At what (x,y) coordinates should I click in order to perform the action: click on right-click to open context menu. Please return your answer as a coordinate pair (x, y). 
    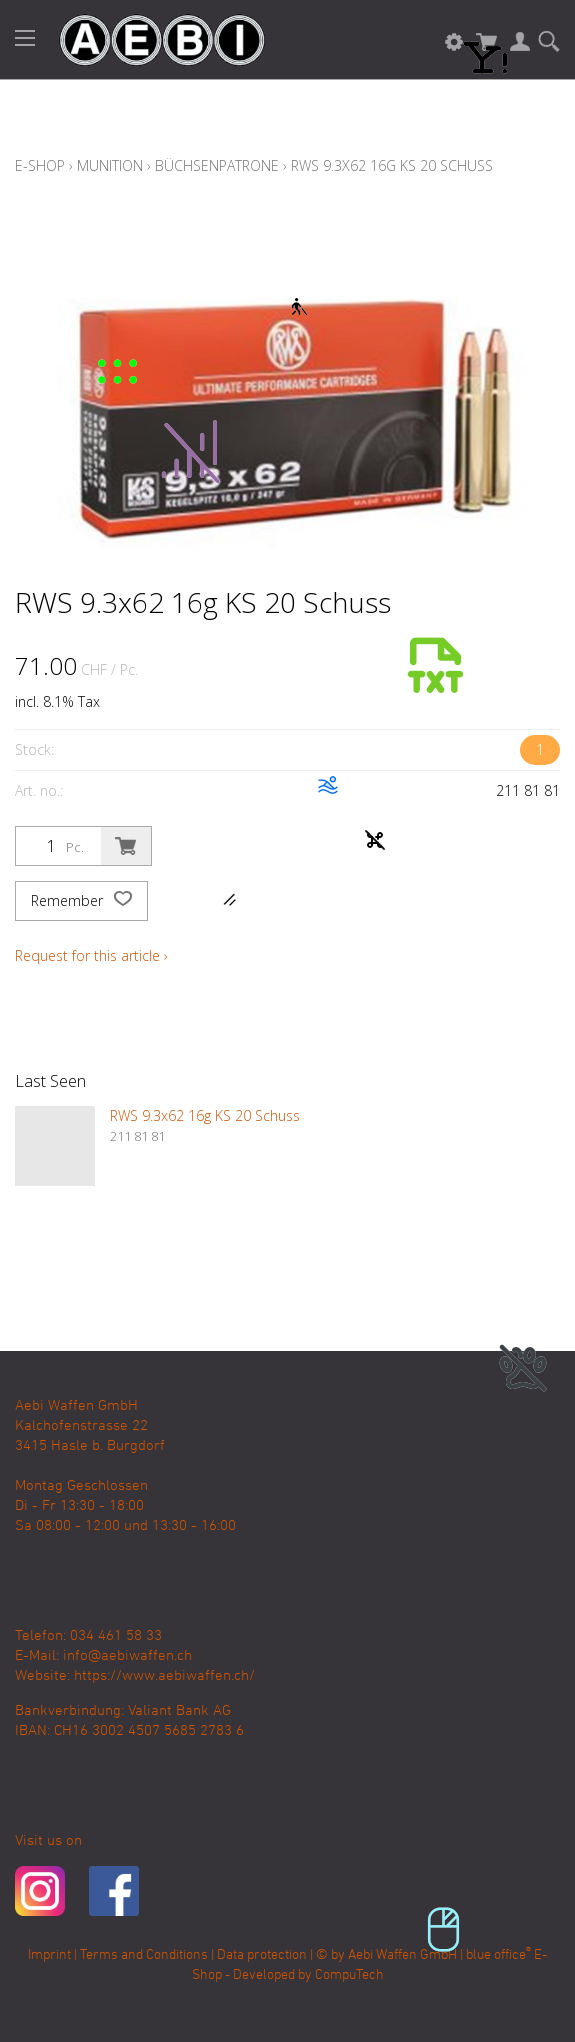
    Looking at the image, I should click on (443, 1929).